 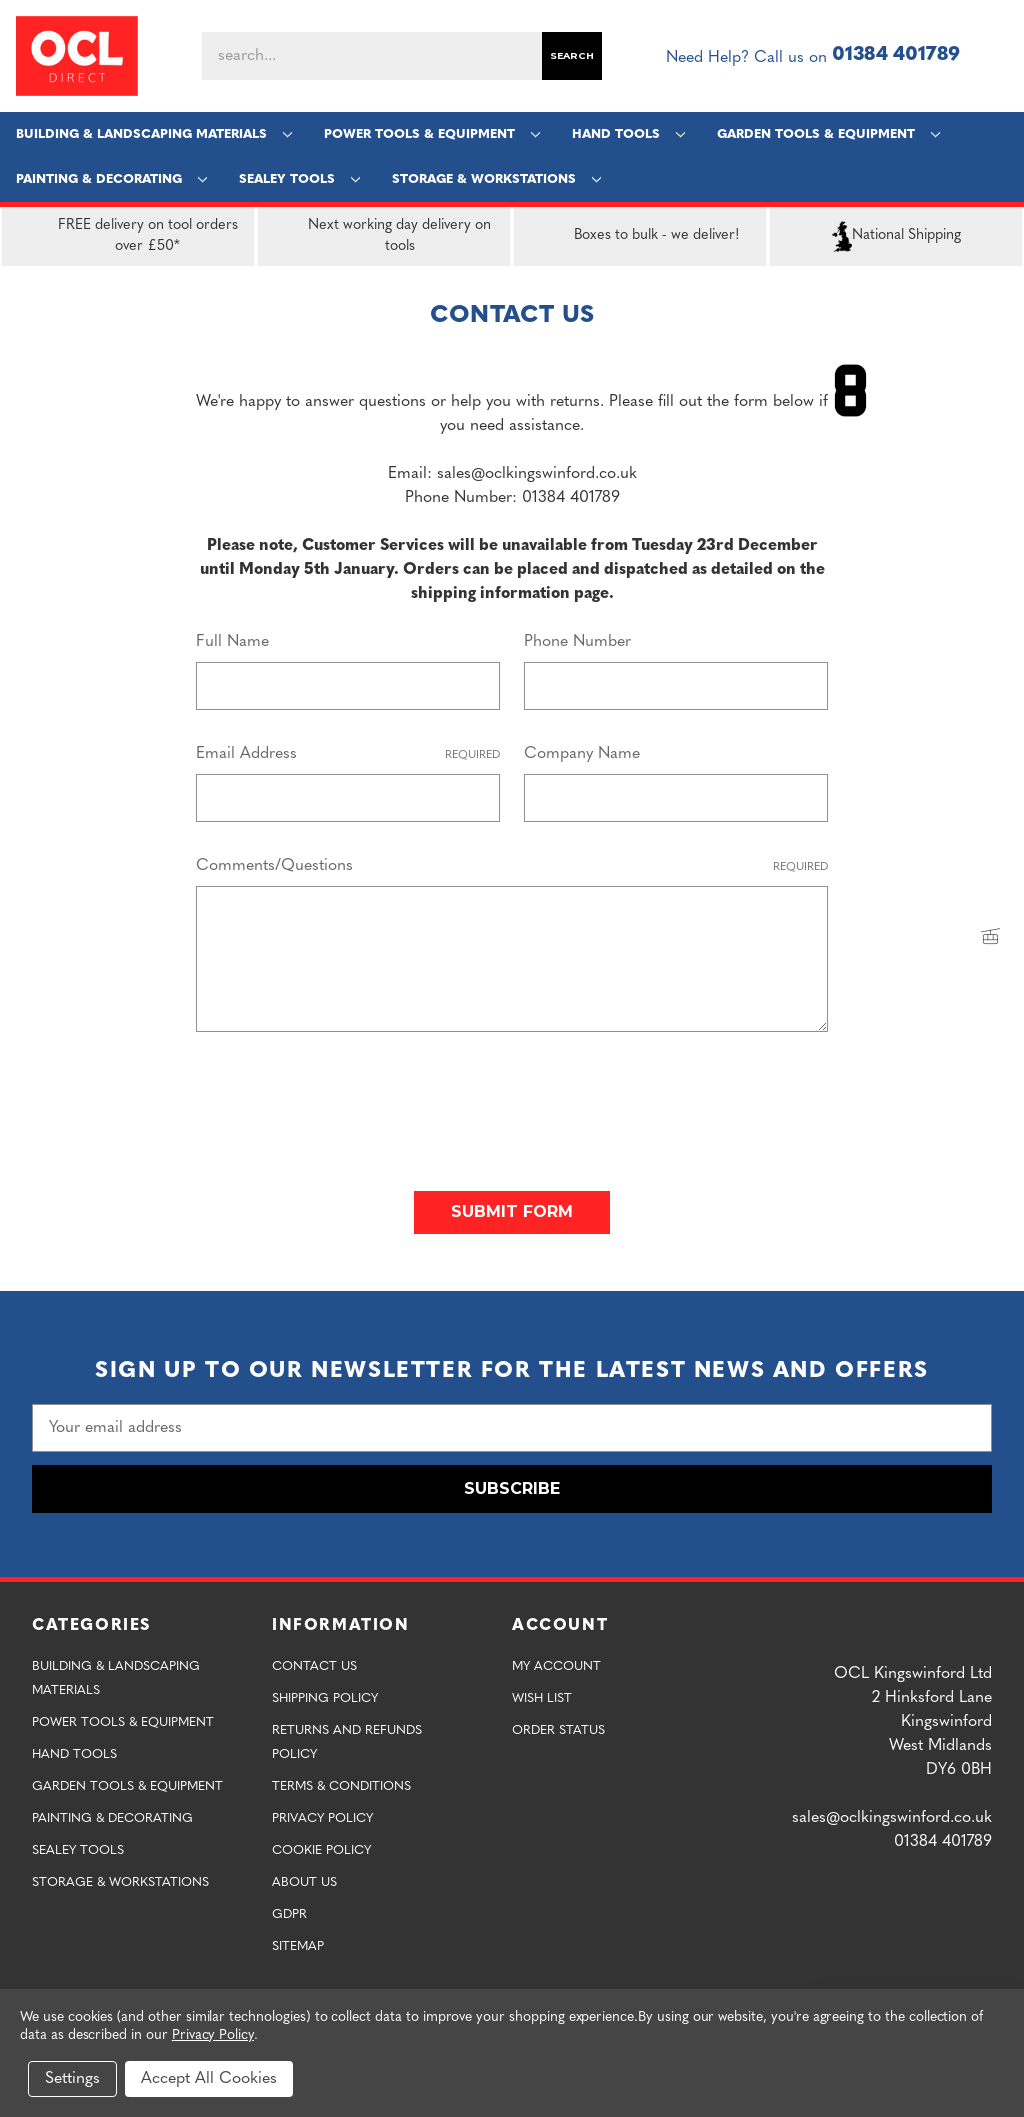 I want to click on access cable car or gondola transit options, so click(x=990, y=936).